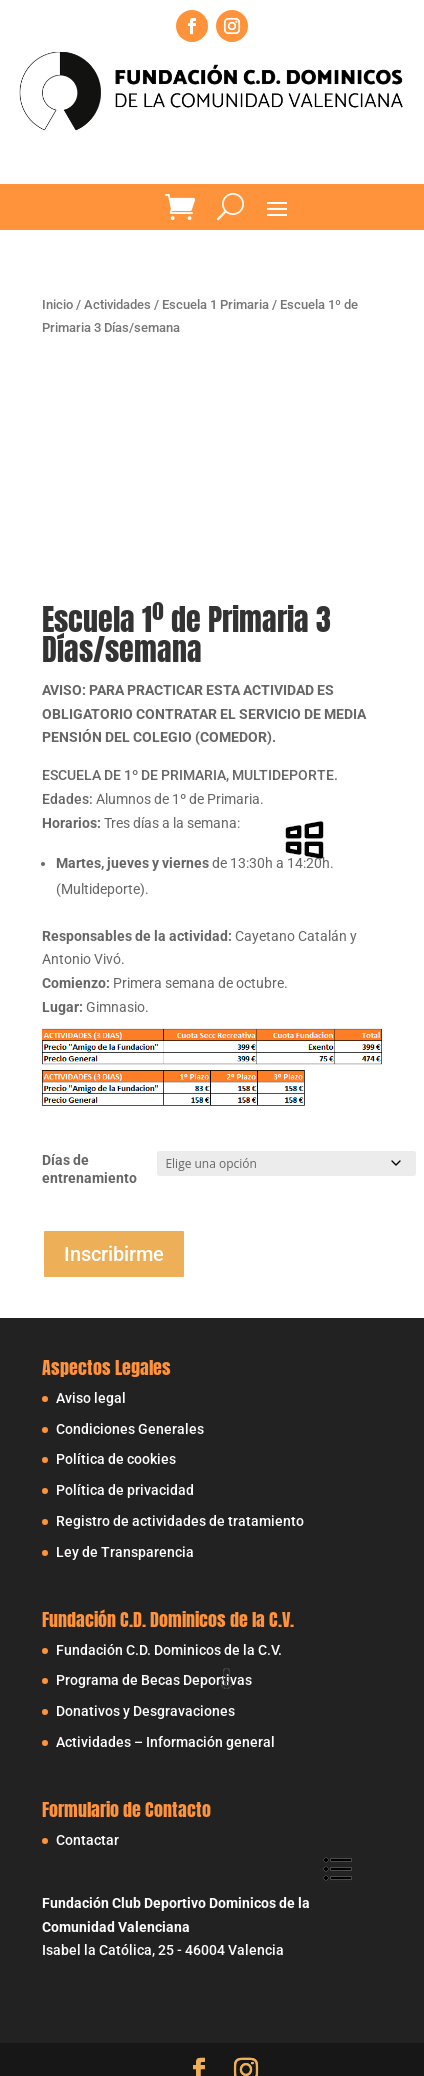 The image size is (424, 2076). Describe the element at coordinates (306, 840) in the screenshot. I see `open the windows start menu` at that location.